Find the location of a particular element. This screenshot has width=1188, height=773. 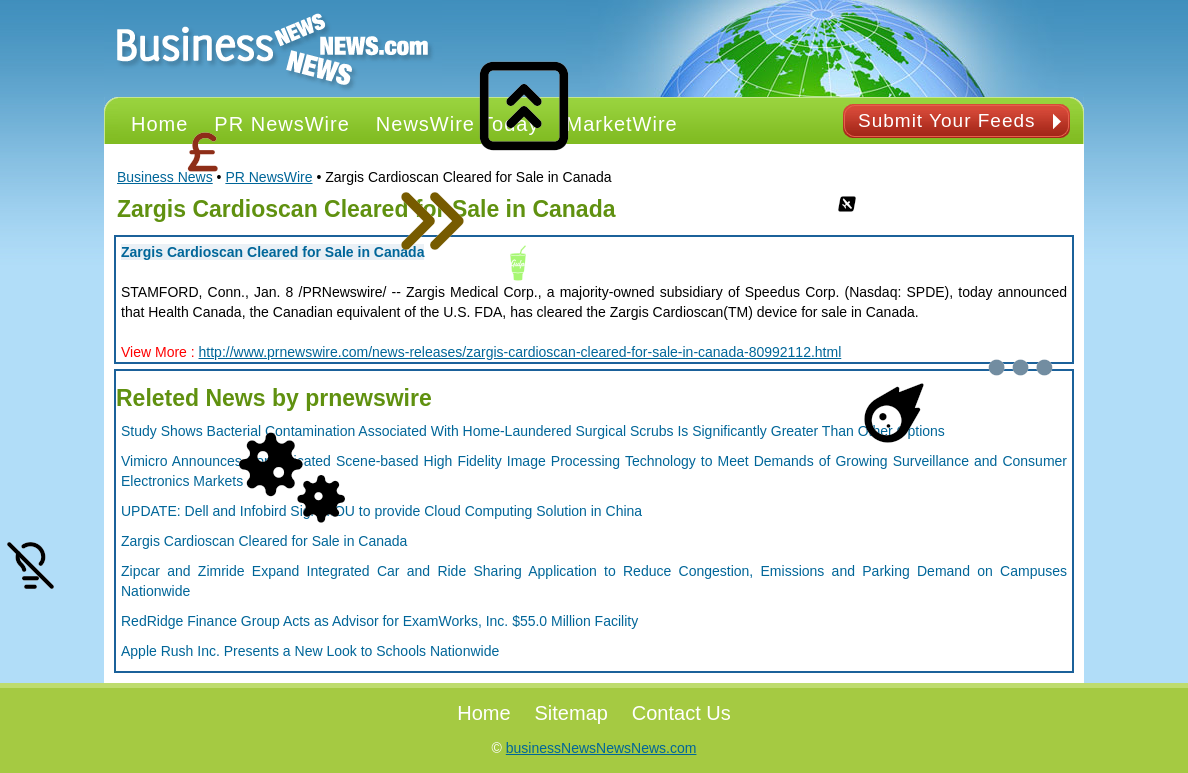

scroll to top of page is located at coordinates (524, 106).